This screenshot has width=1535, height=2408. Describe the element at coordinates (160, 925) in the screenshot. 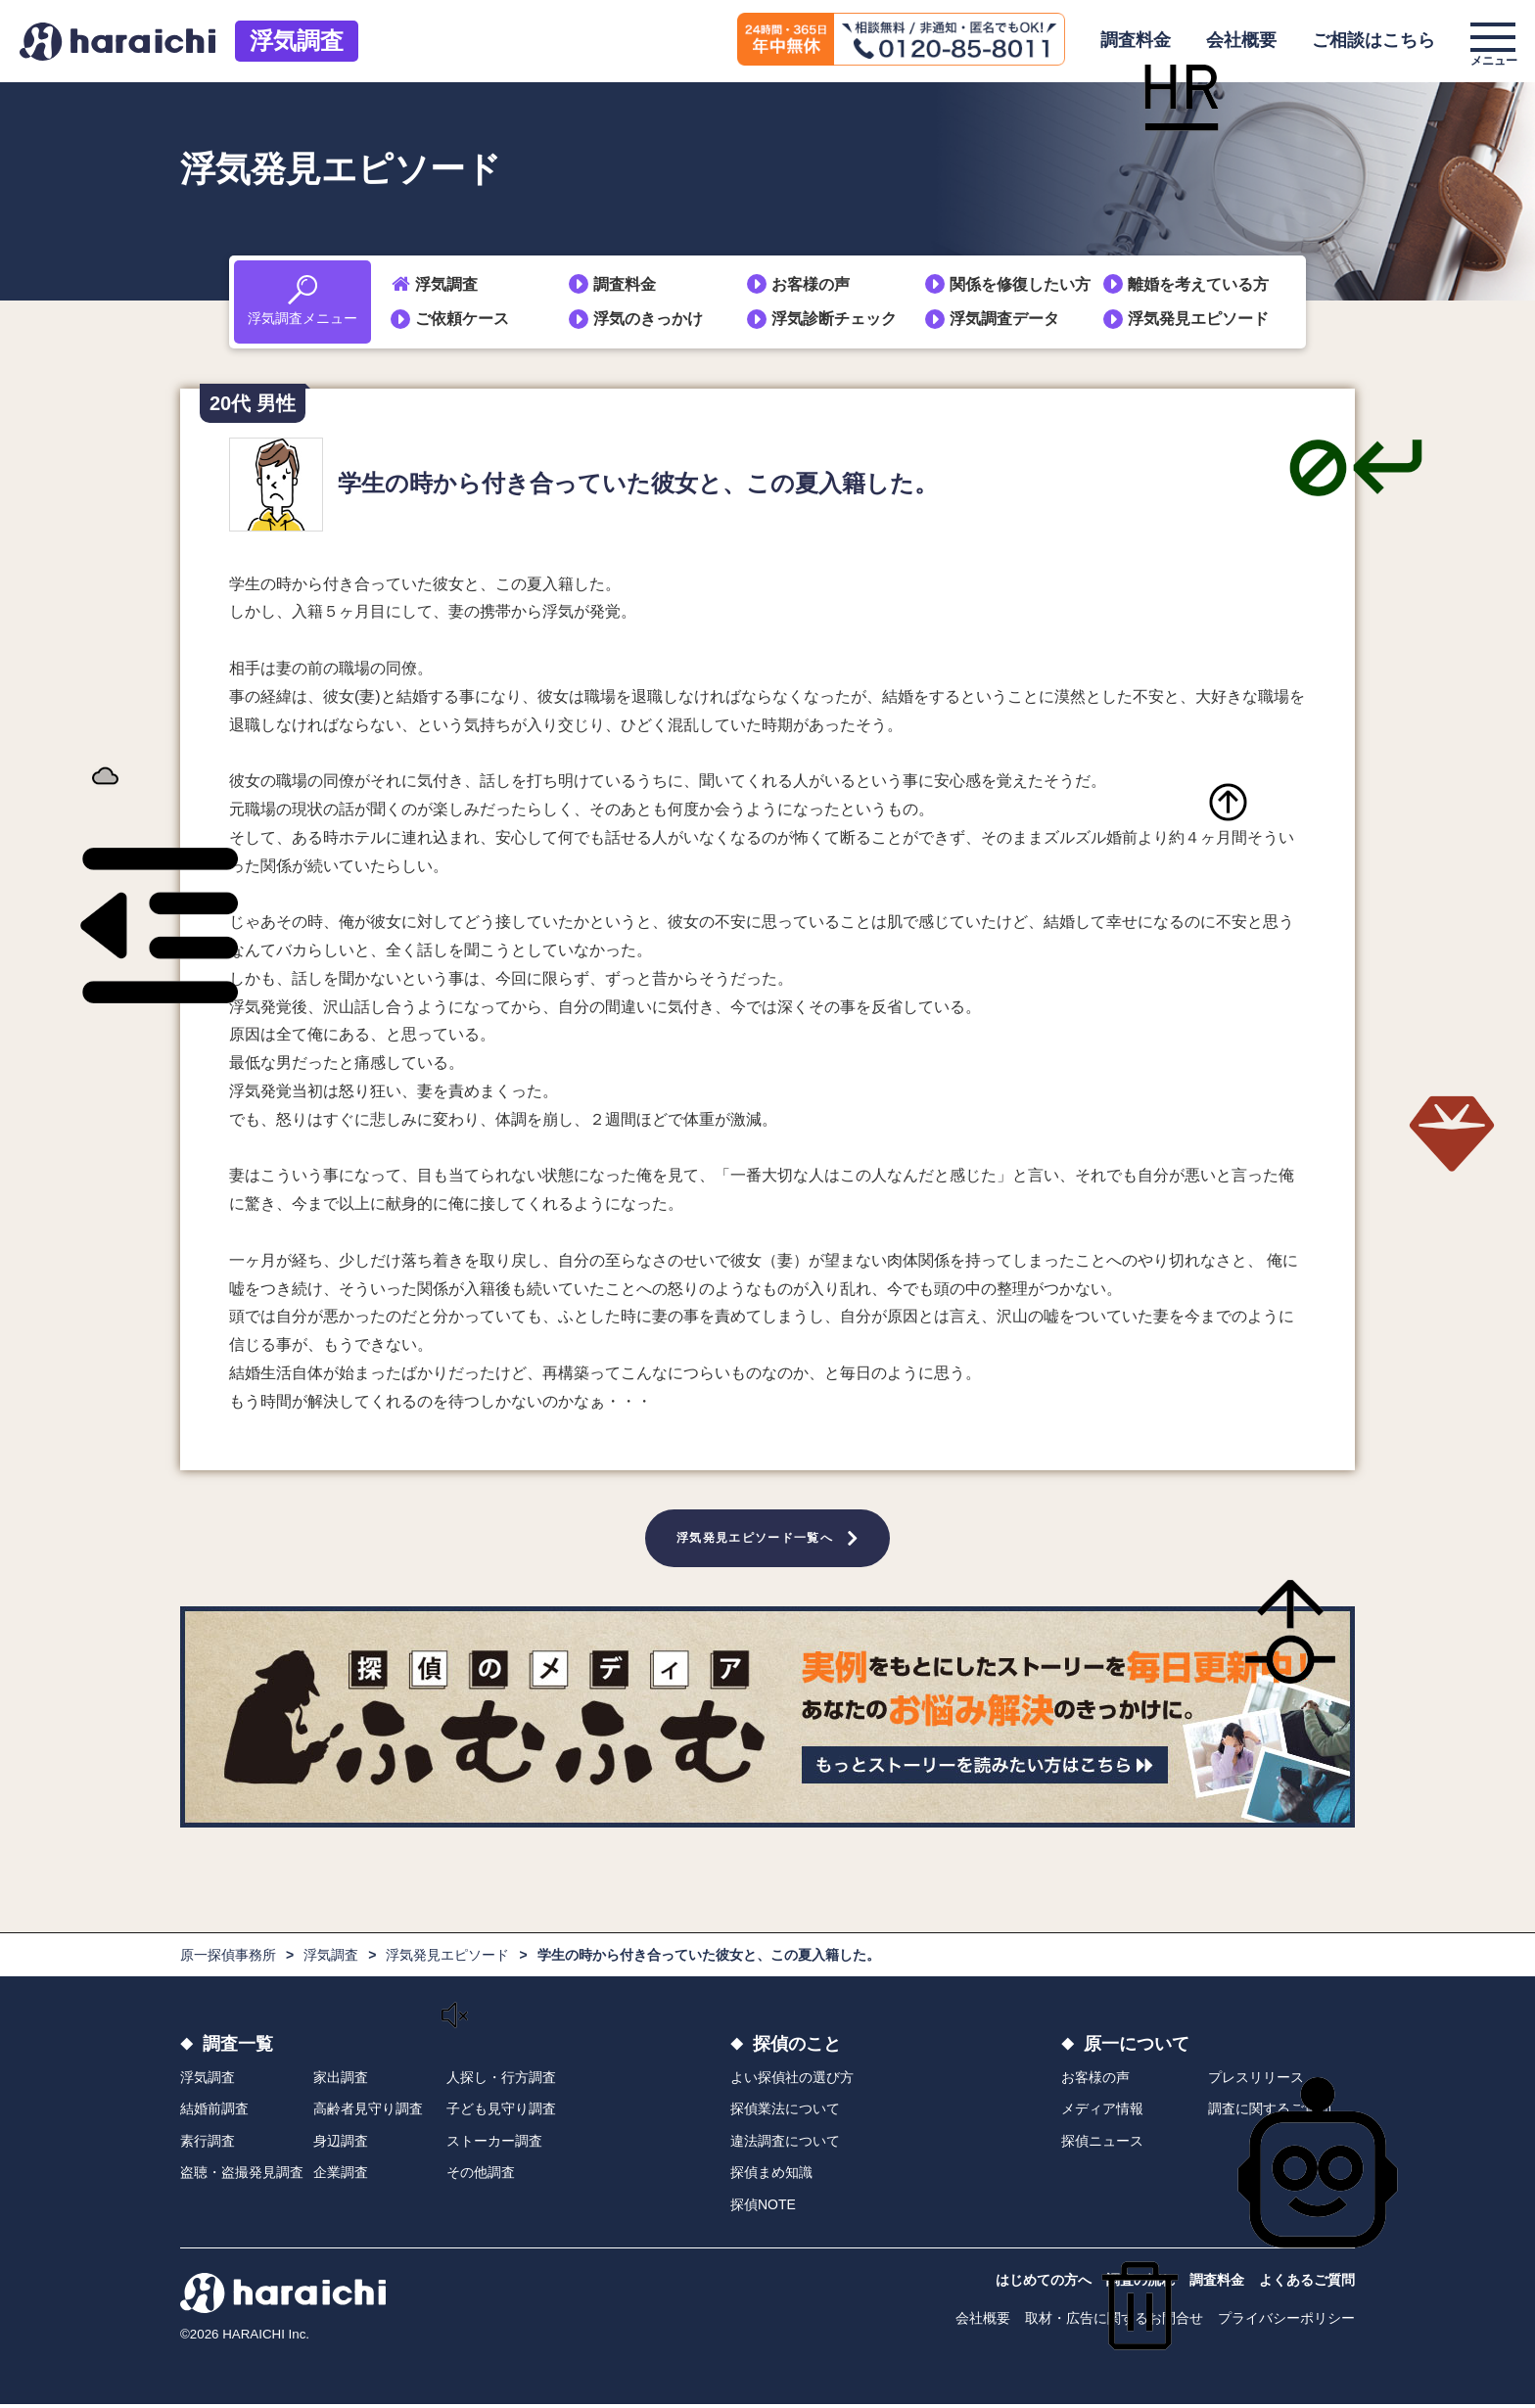

I see `decrease text indentation` at that location.